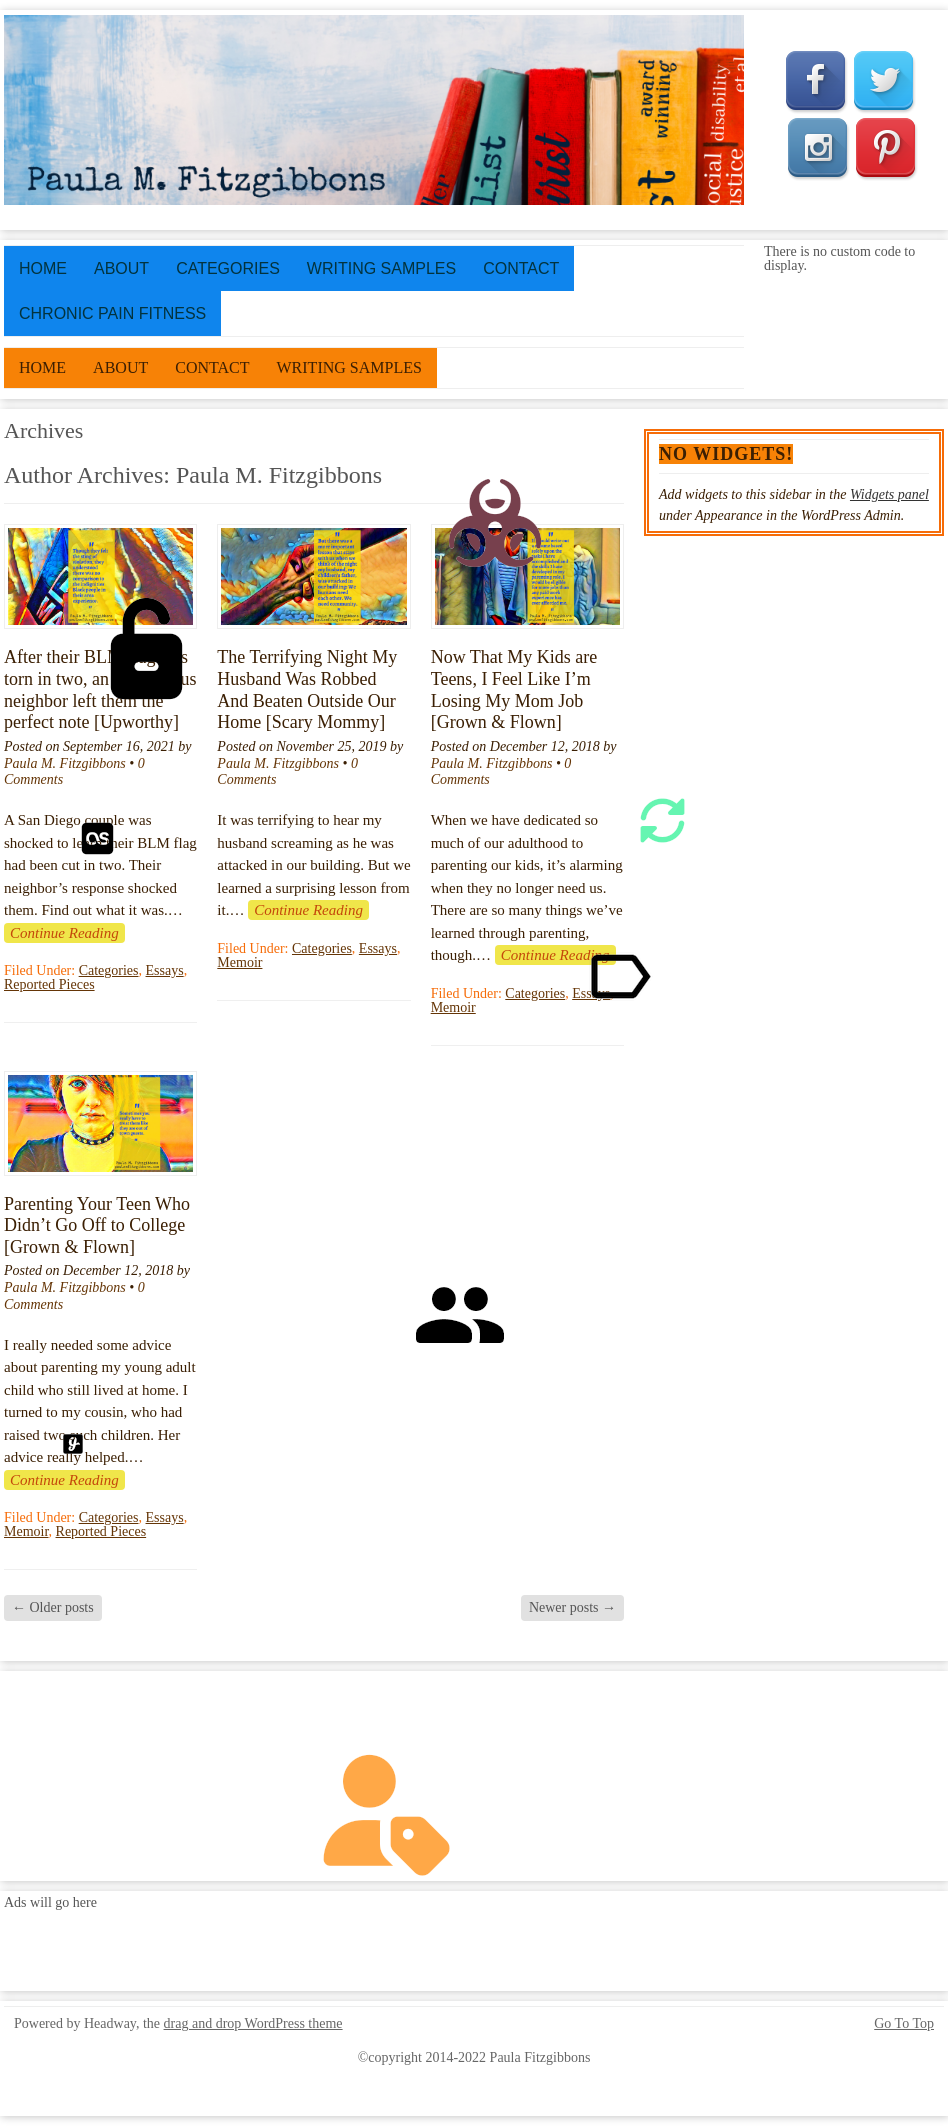 Image resolution: width=948 pixels, height=2126 pixels. I want to click on glide app logo, so click(73, 1444).